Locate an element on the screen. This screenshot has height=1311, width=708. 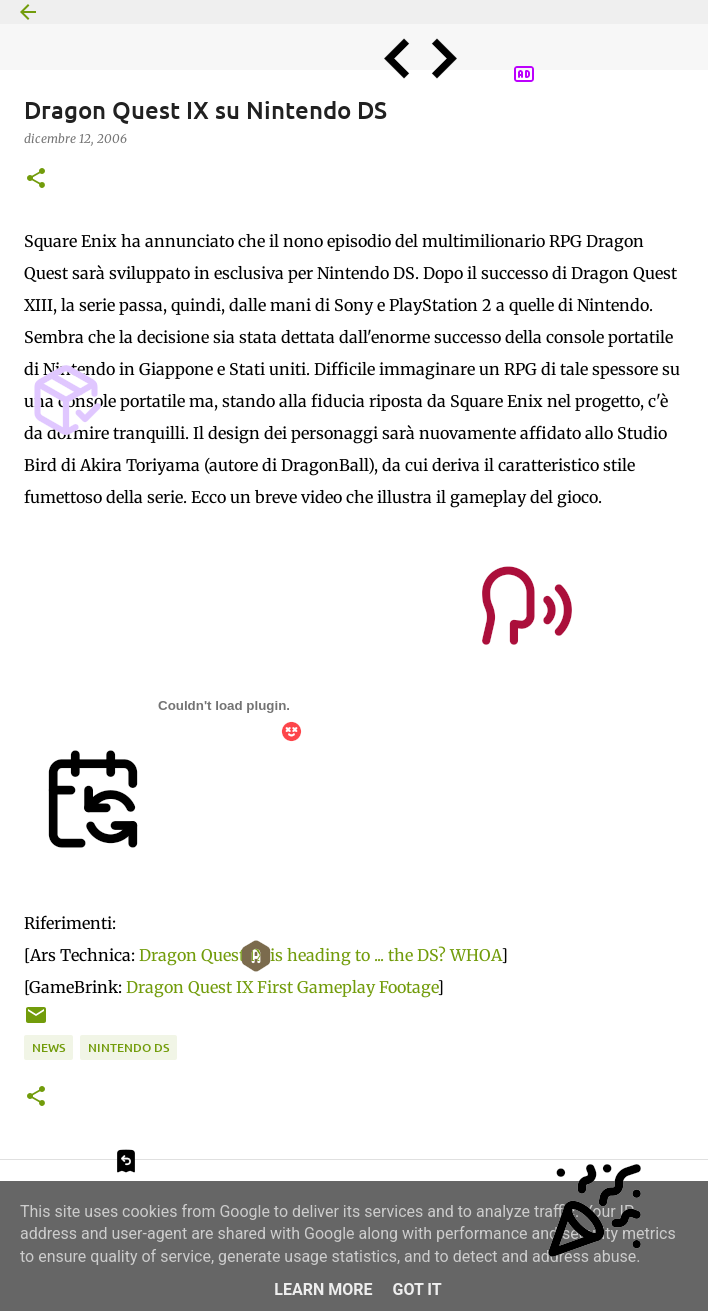
request a refund for a purchase is located at coordinates (126, 1161).